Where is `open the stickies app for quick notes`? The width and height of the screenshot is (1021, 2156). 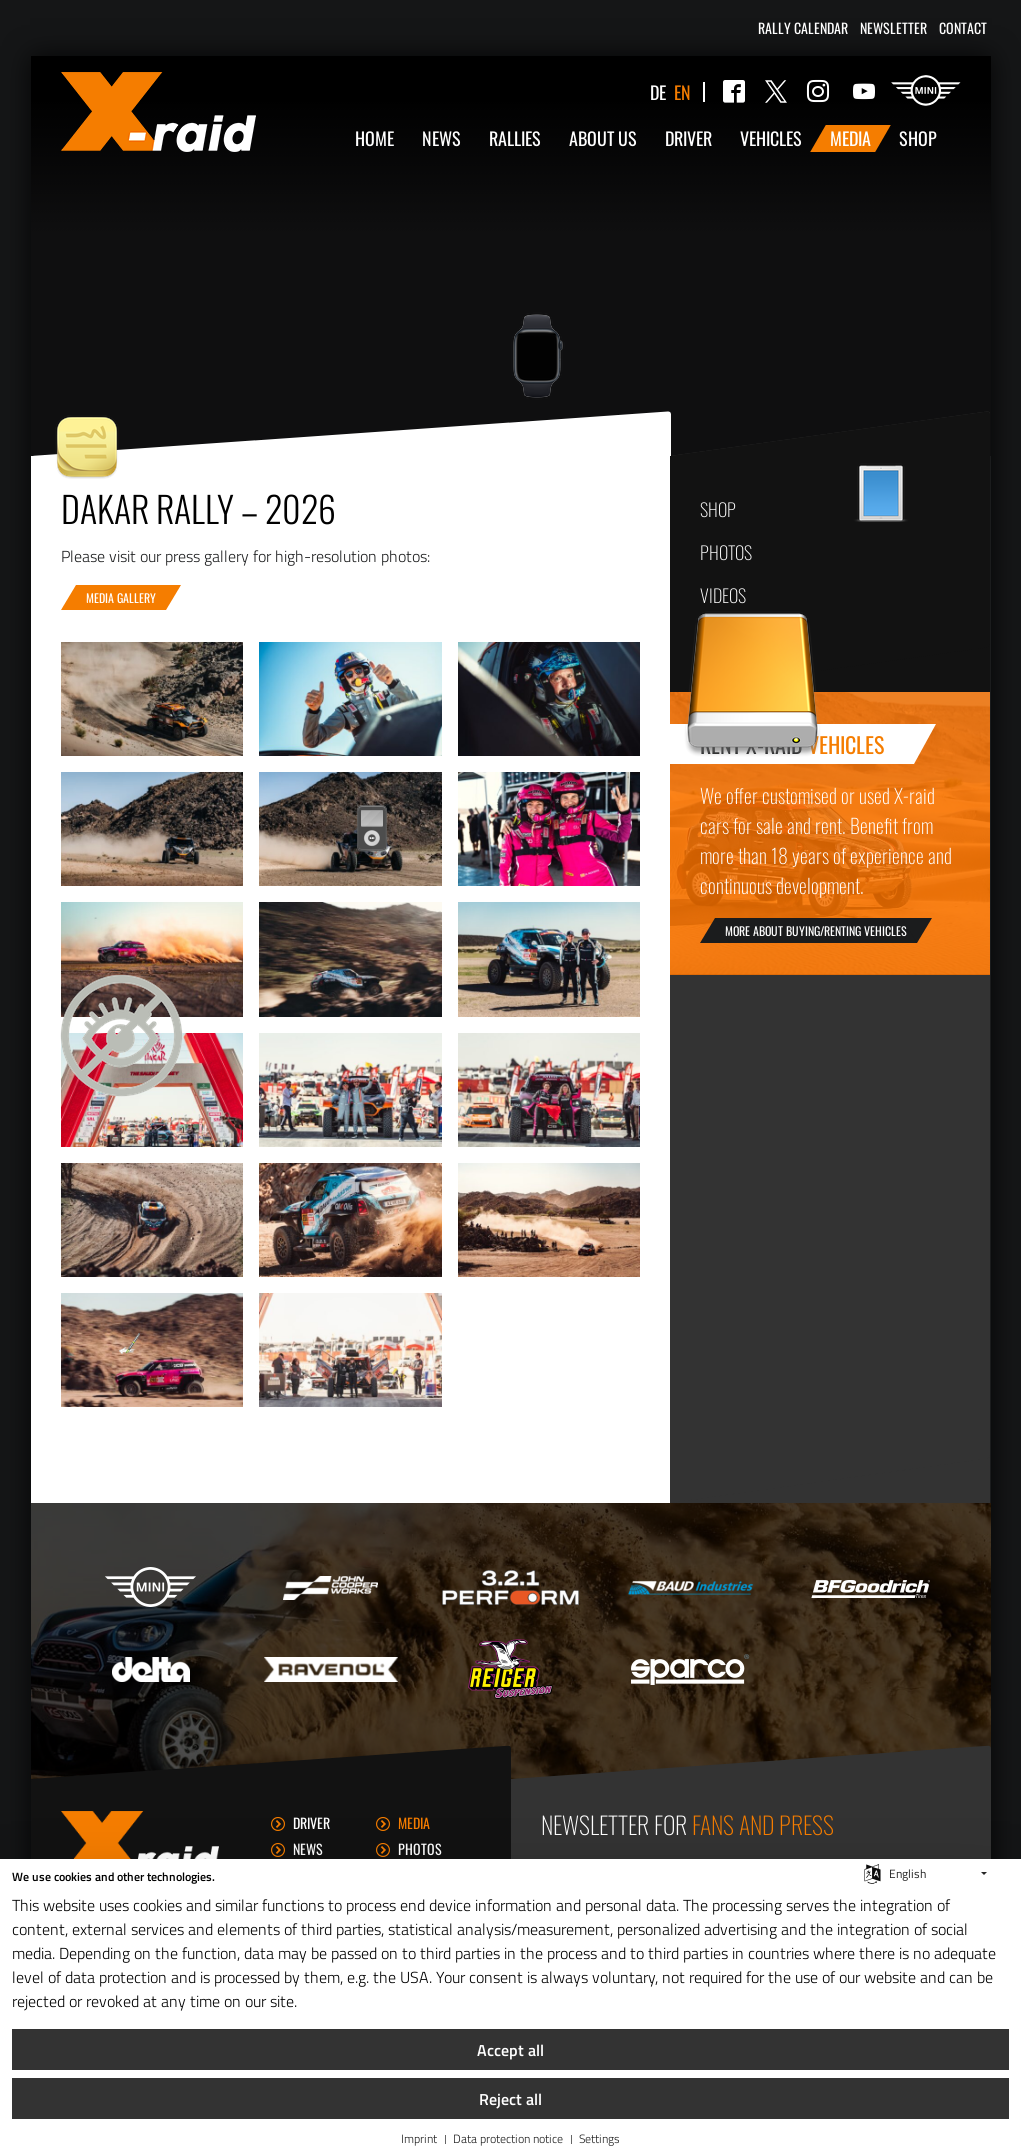
open the stickies app for quick notes is located at coordinates (87, 447).